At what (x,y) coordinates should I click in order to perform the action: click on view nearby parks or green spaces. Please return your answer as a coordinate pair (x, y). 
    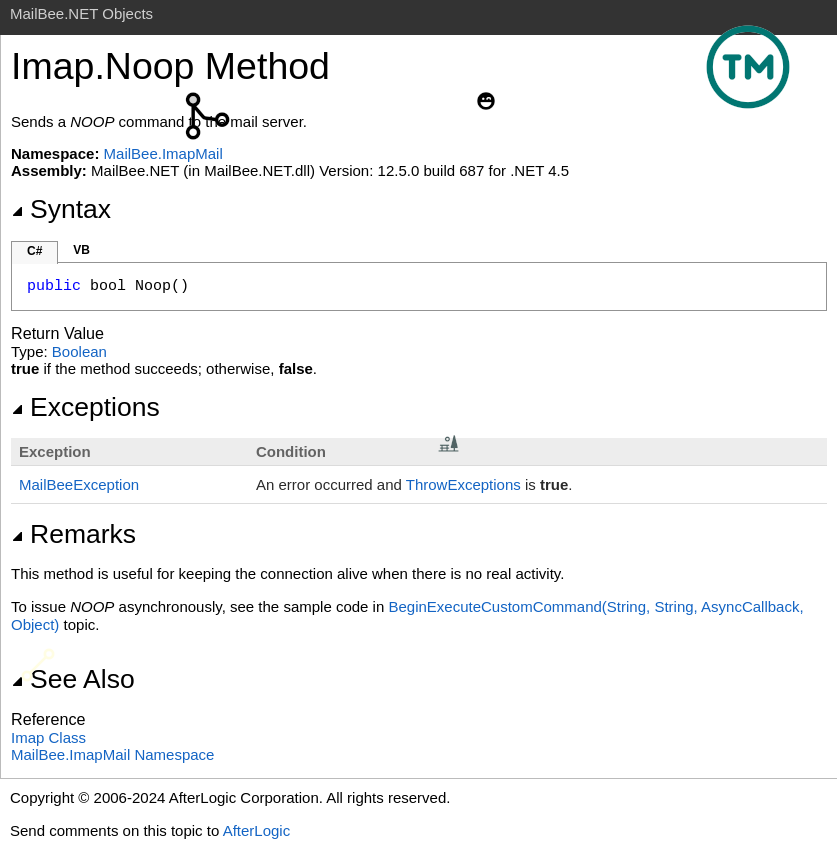
    Looking at the image, I should click on (448, 444).